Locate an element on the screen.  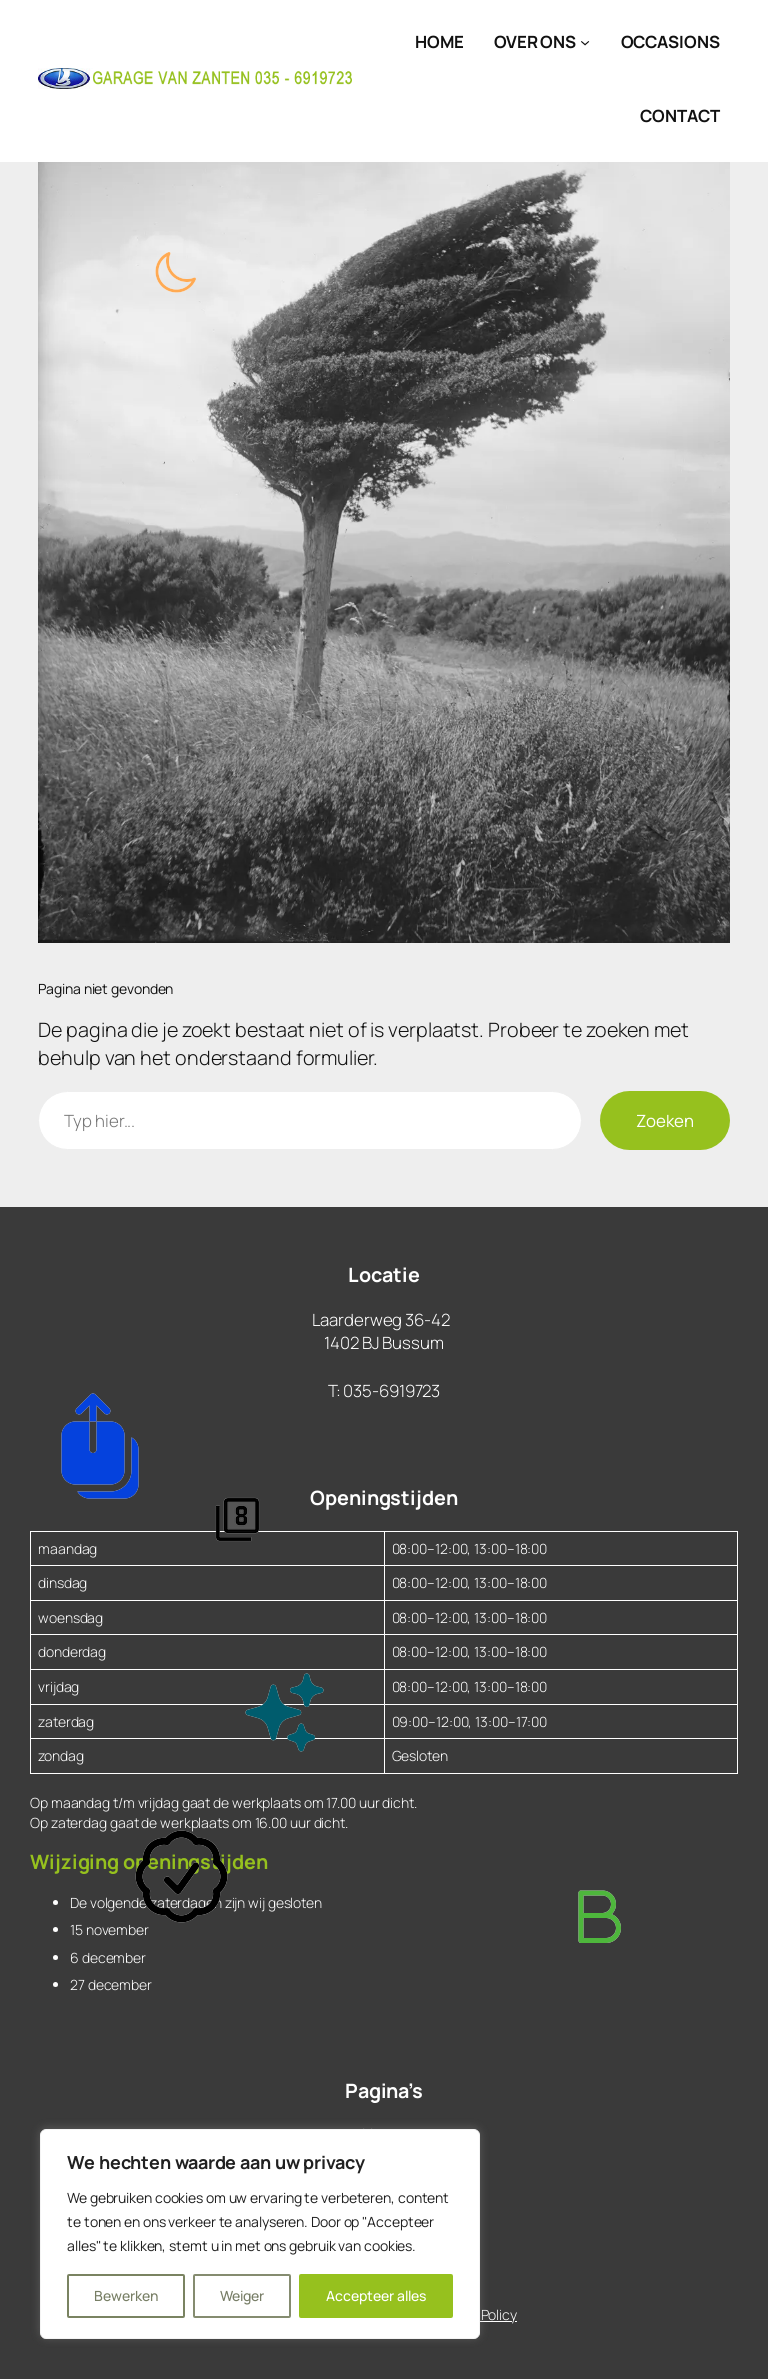
share or export multiple items is located at coordinates (100, 1446).